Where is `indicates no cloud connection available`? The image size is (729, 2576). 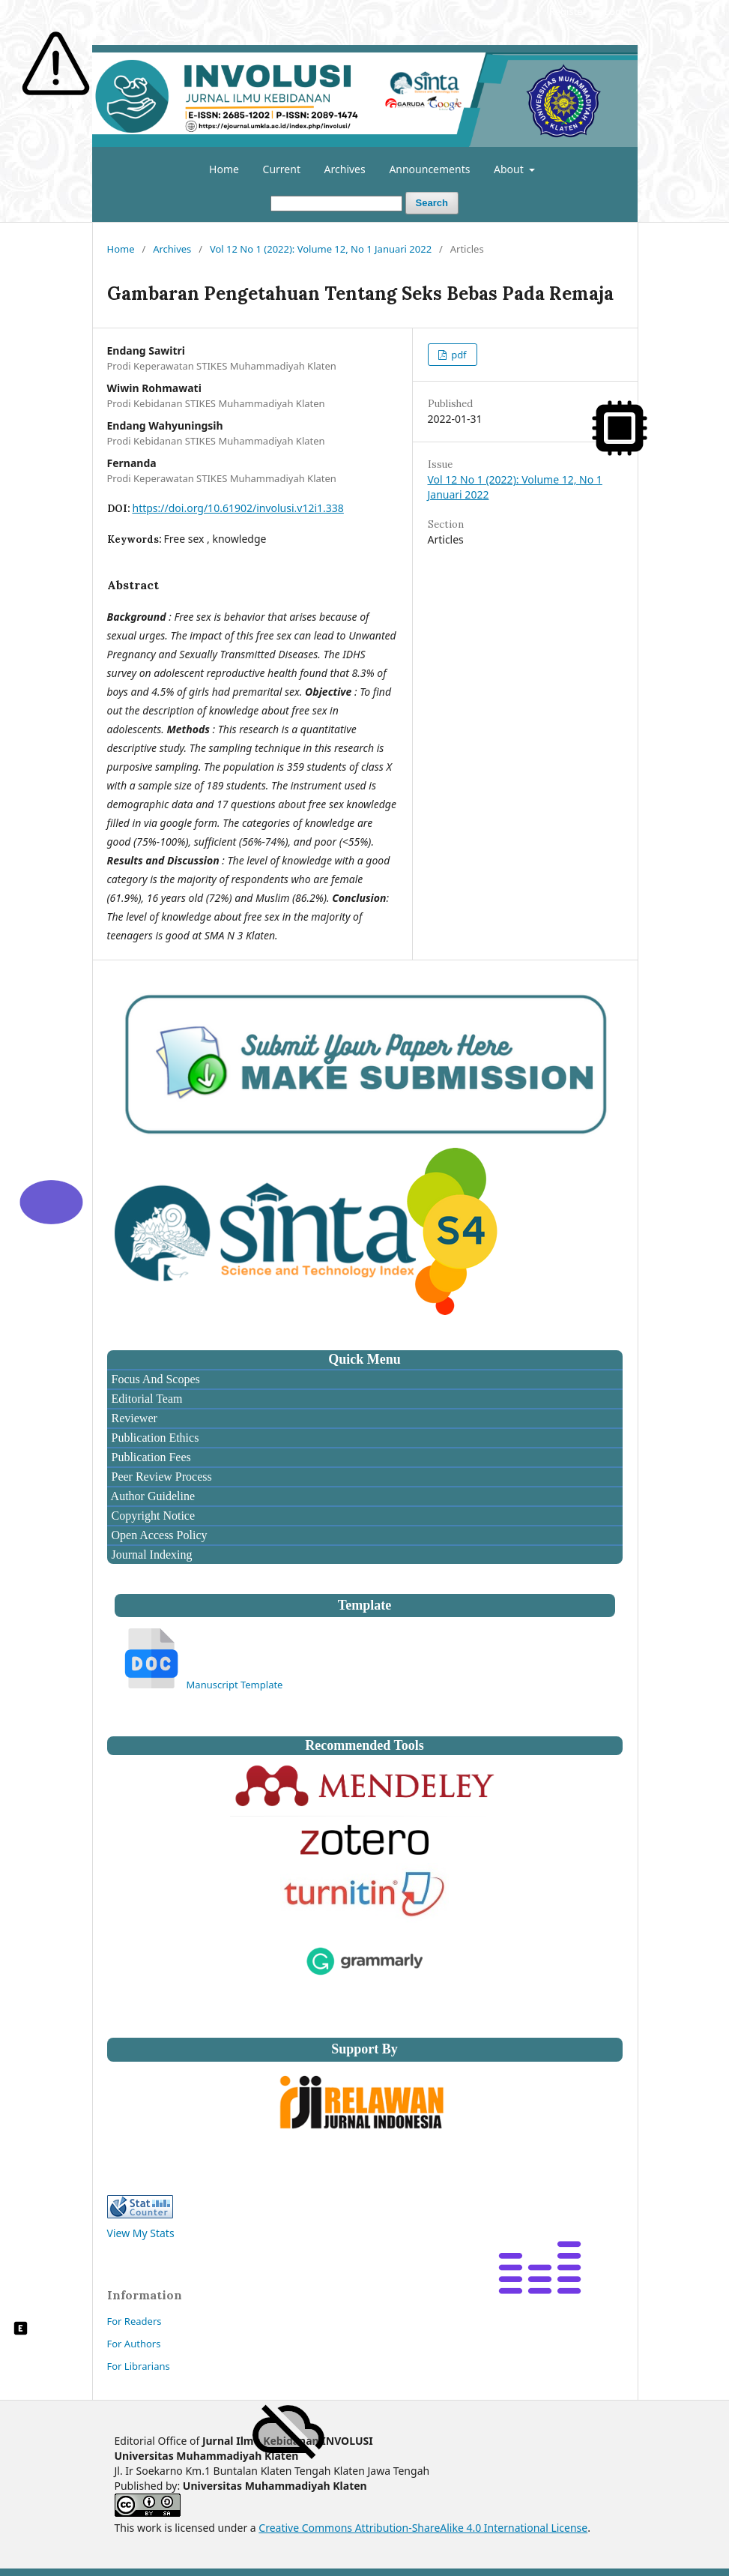
indicates no cloud connection available is located at coordinates (288, 2429).